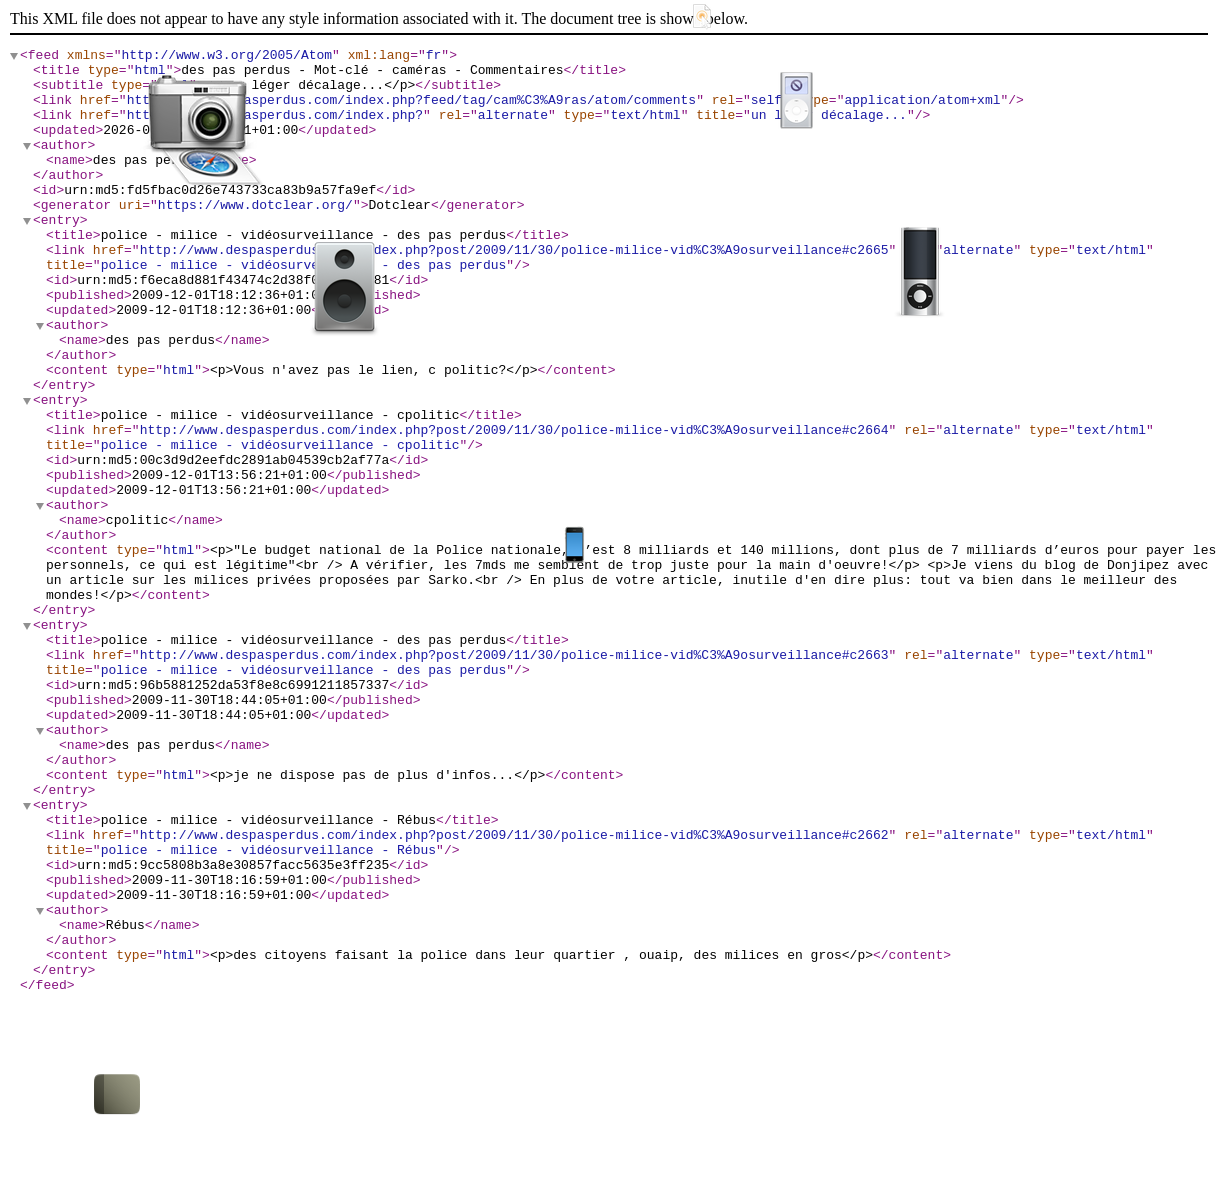  Describe the element at coordinates (197, 130) in the screenshot. I see `create a web page from captured images` at that location.